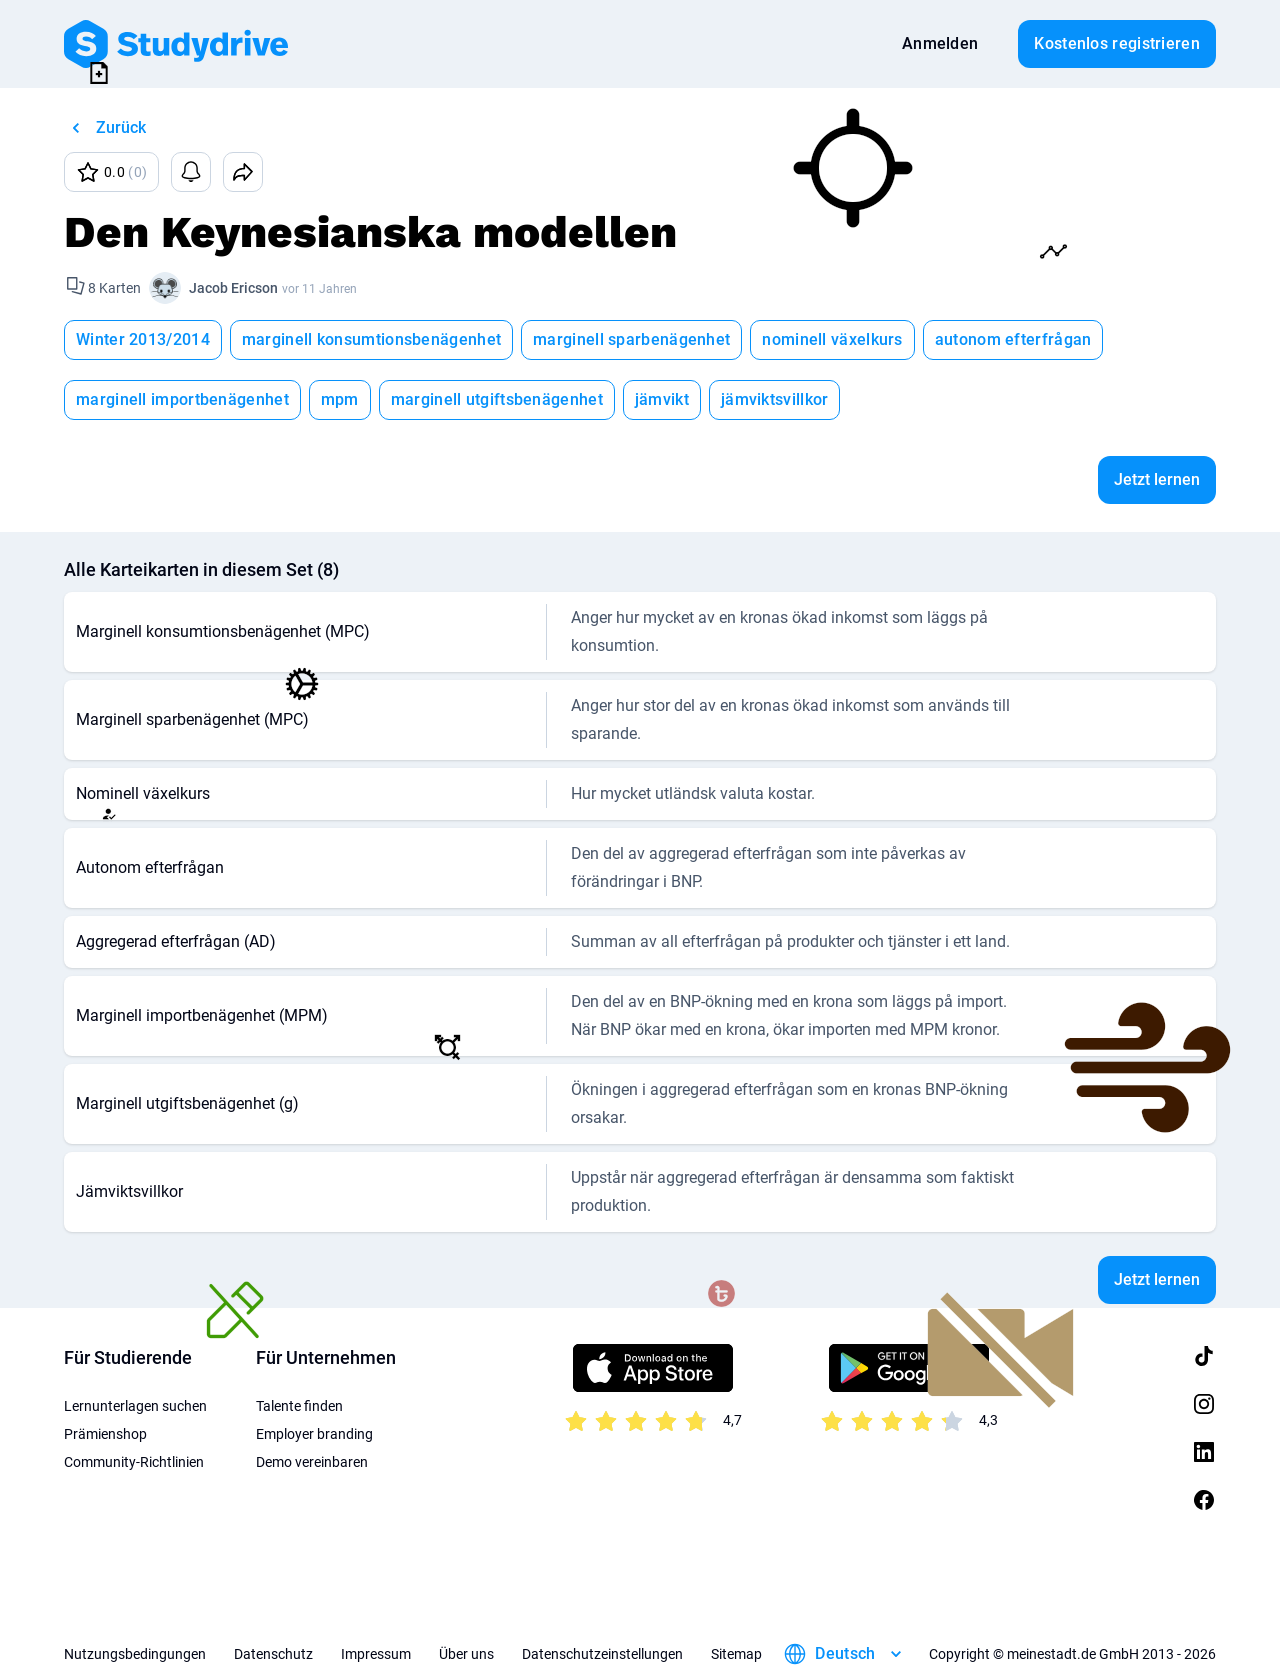 This screenshot has width=1280, height=1676. Describe the element at coordinates (109, 814) in the screenshot. I see `verify or approve a user account` at that location.